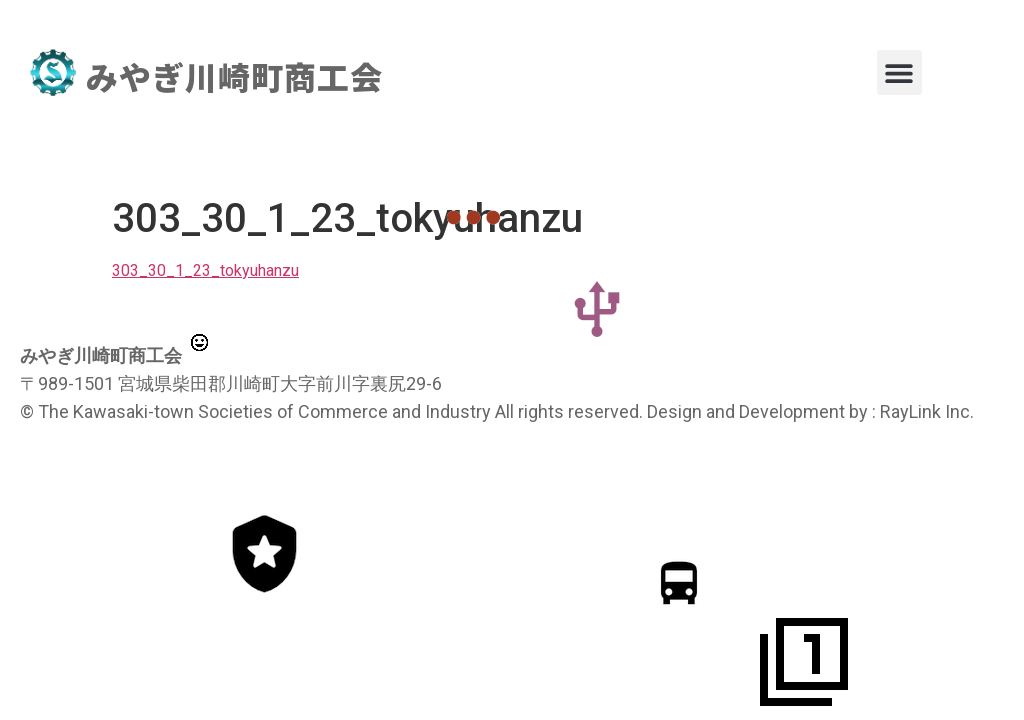  I want to click on open more options menu, so click(473, 217).